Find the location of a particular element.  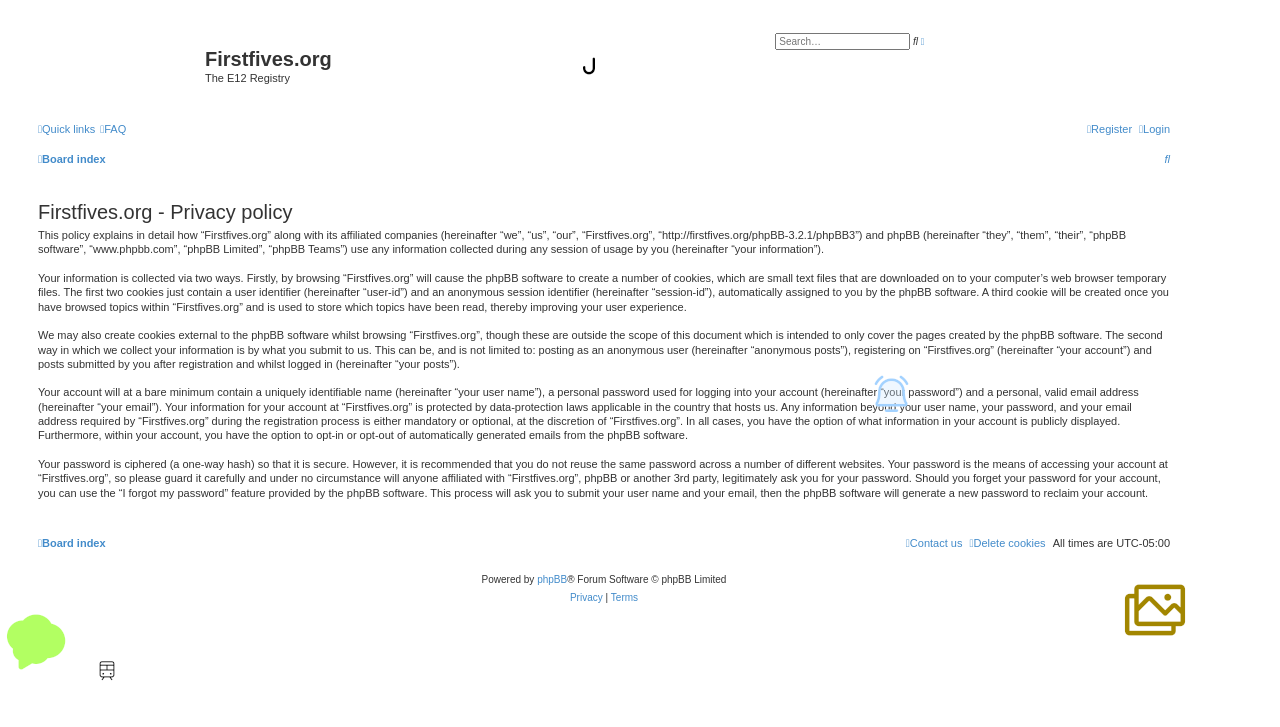

view photo gallery is located at coordinates (1155, 610).